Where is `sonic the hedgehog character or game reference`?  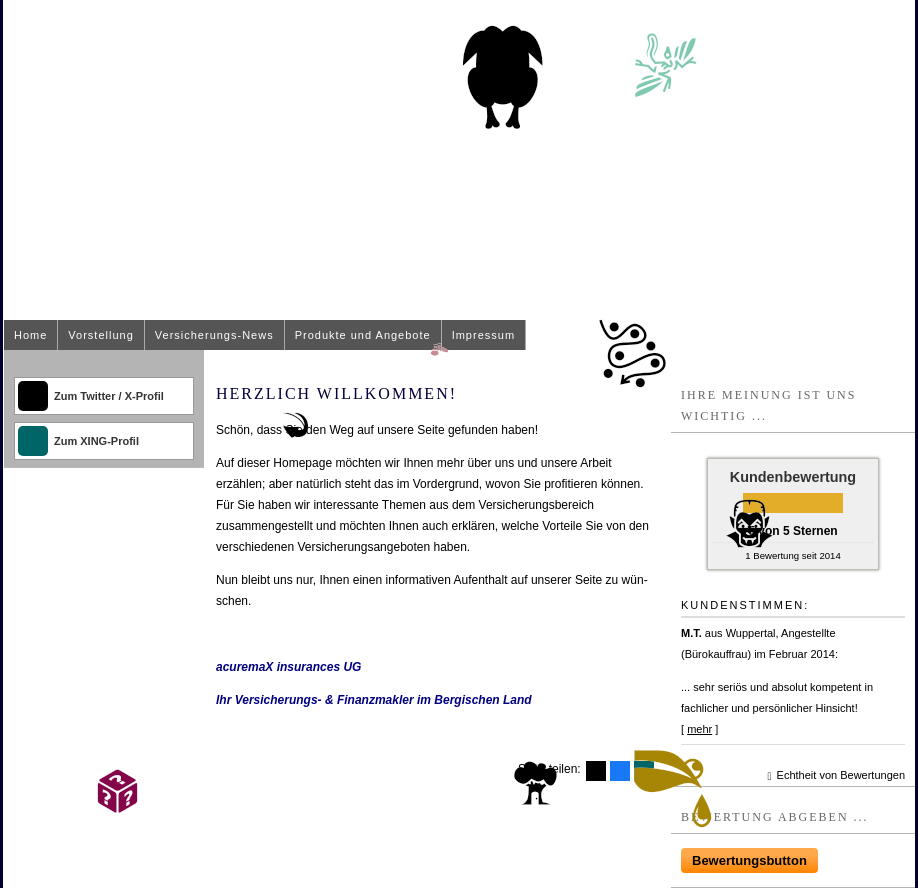 sonic the hedgehog character or game reference is located at coordinates (439, 349).